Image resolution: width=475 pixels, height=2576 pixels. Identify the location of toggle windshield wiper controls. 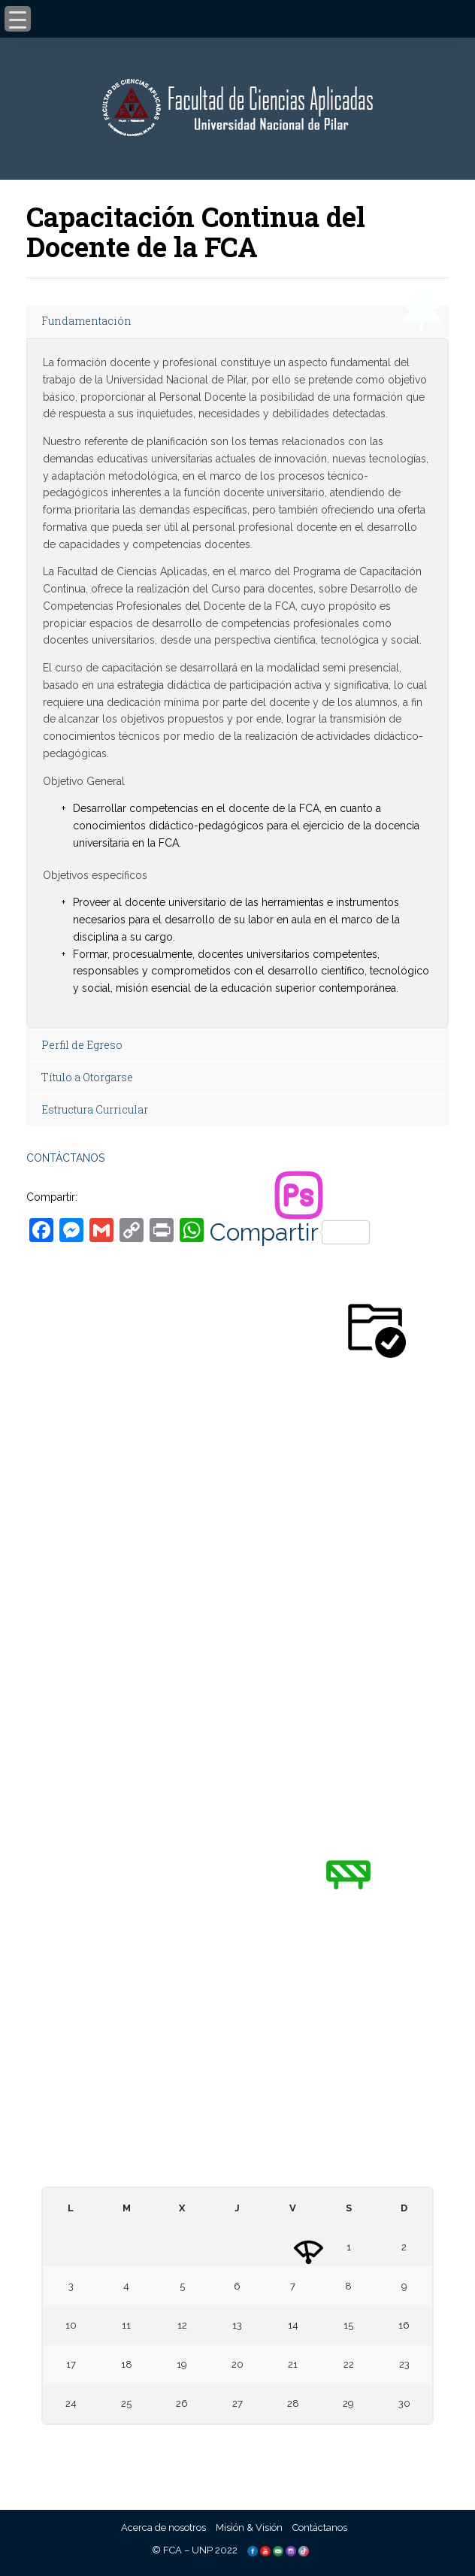
(308, 2252).